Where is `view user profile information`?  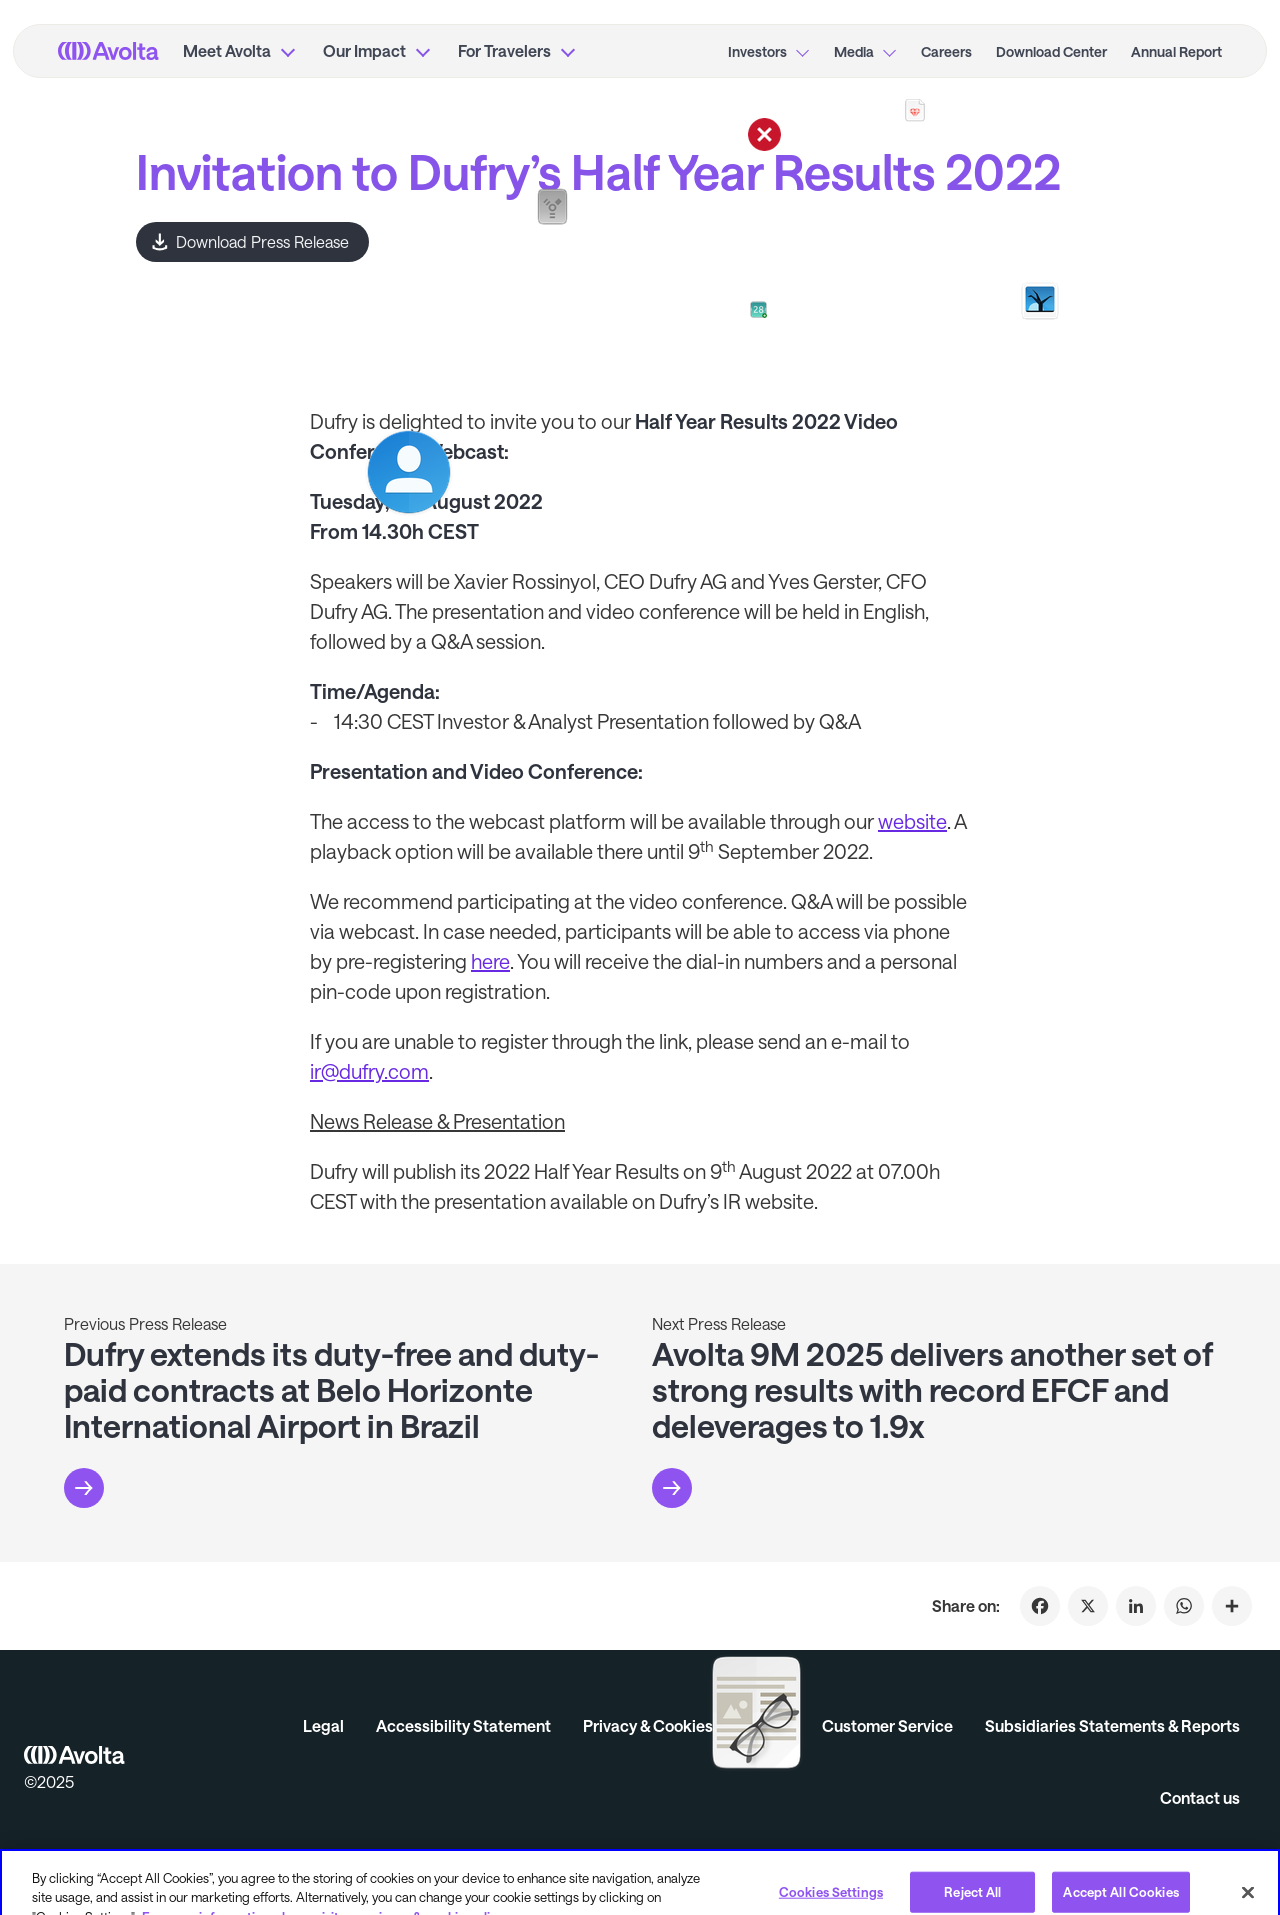 view user profile information is located at coordinates (409, 472).